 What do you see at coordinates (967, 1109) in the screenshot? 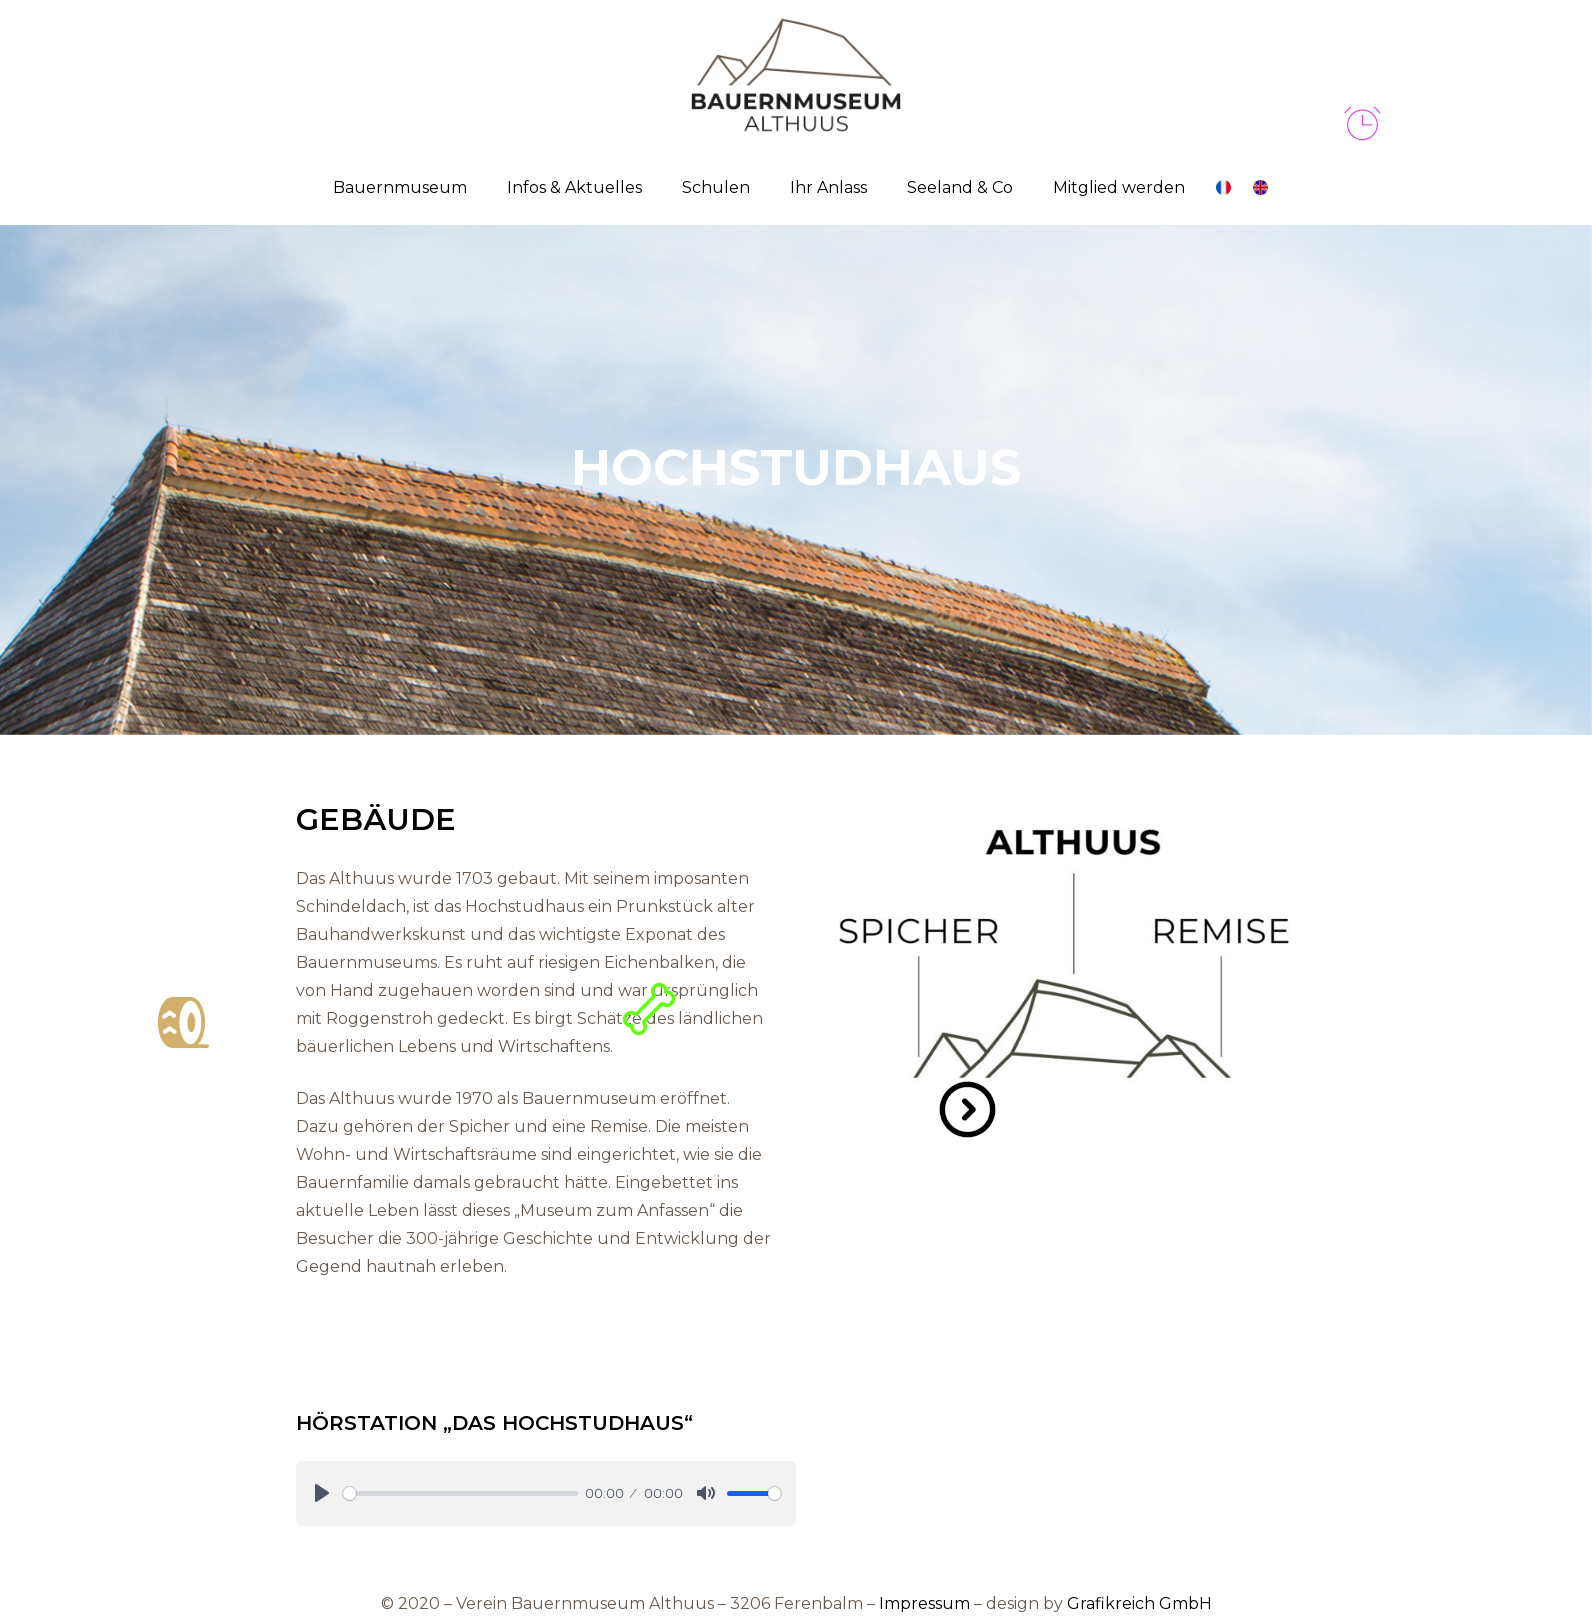
I see `go to next item or step` at bounding box center [967, 1109].